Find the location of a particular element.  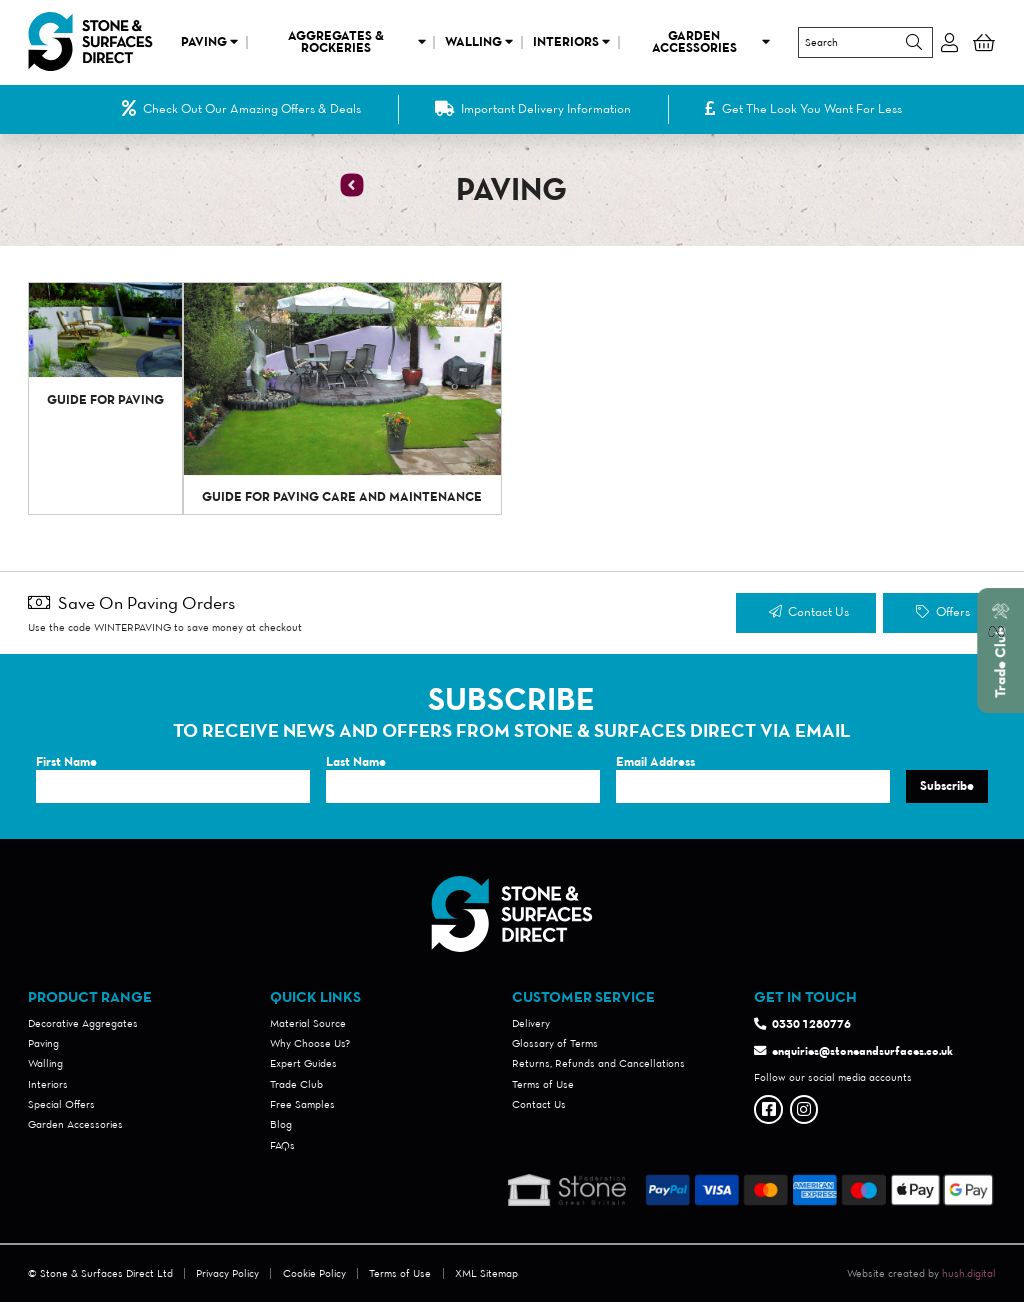

meta company logo is located at coordinates (996, 631).